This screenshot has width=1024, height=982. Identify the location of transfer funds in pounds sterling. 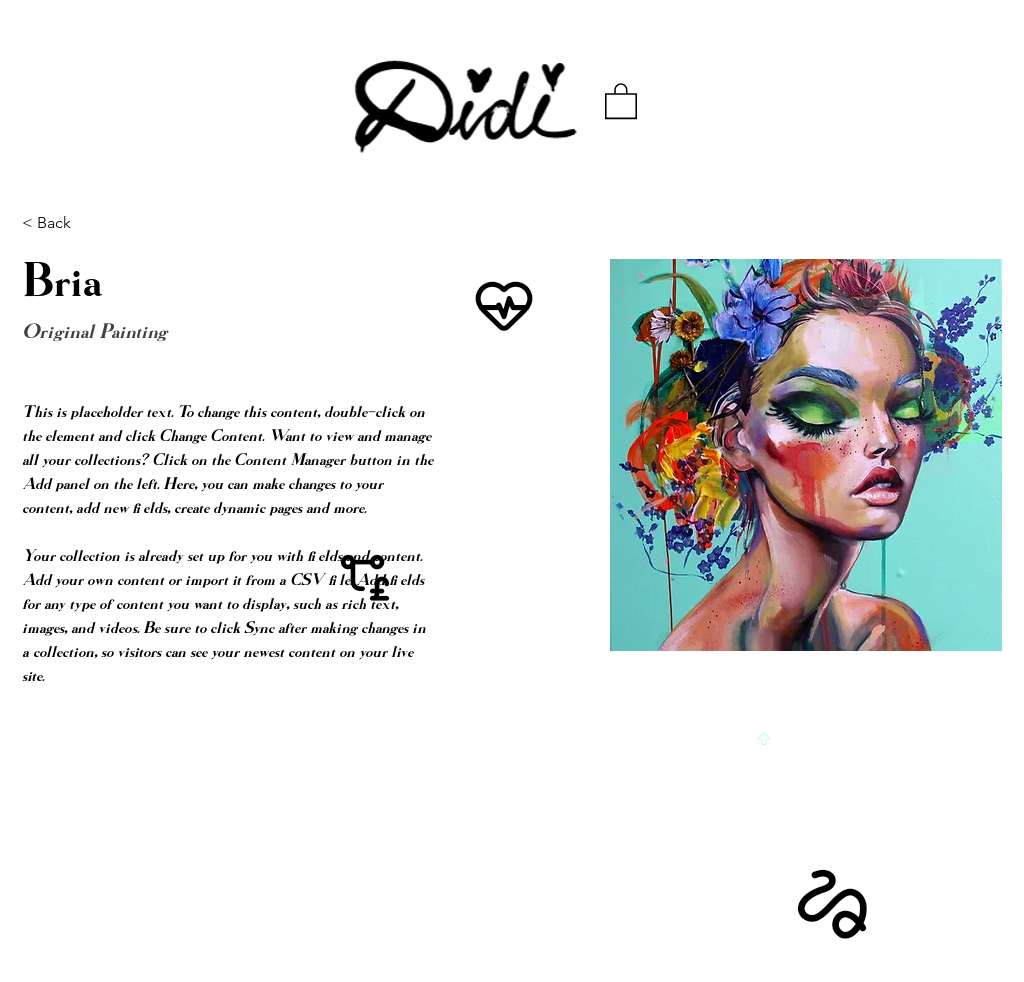
(365, 579).